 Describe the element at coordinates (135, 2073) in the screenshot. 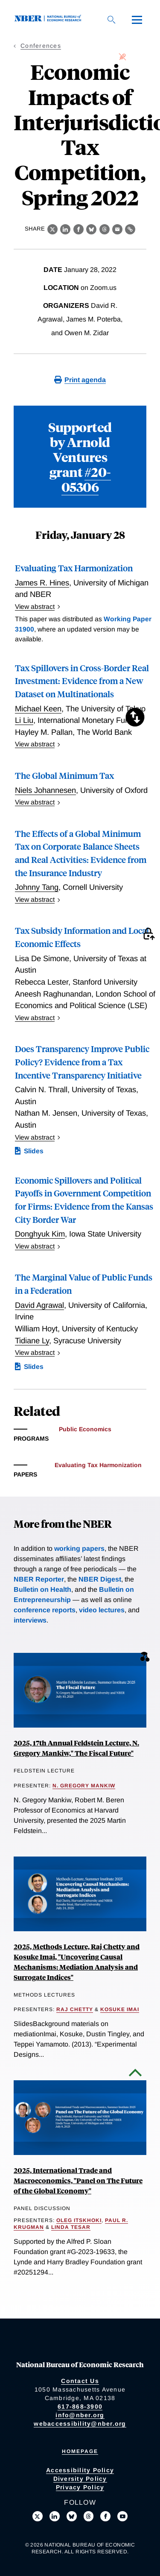

I see `collapse an expanded section` at that location.